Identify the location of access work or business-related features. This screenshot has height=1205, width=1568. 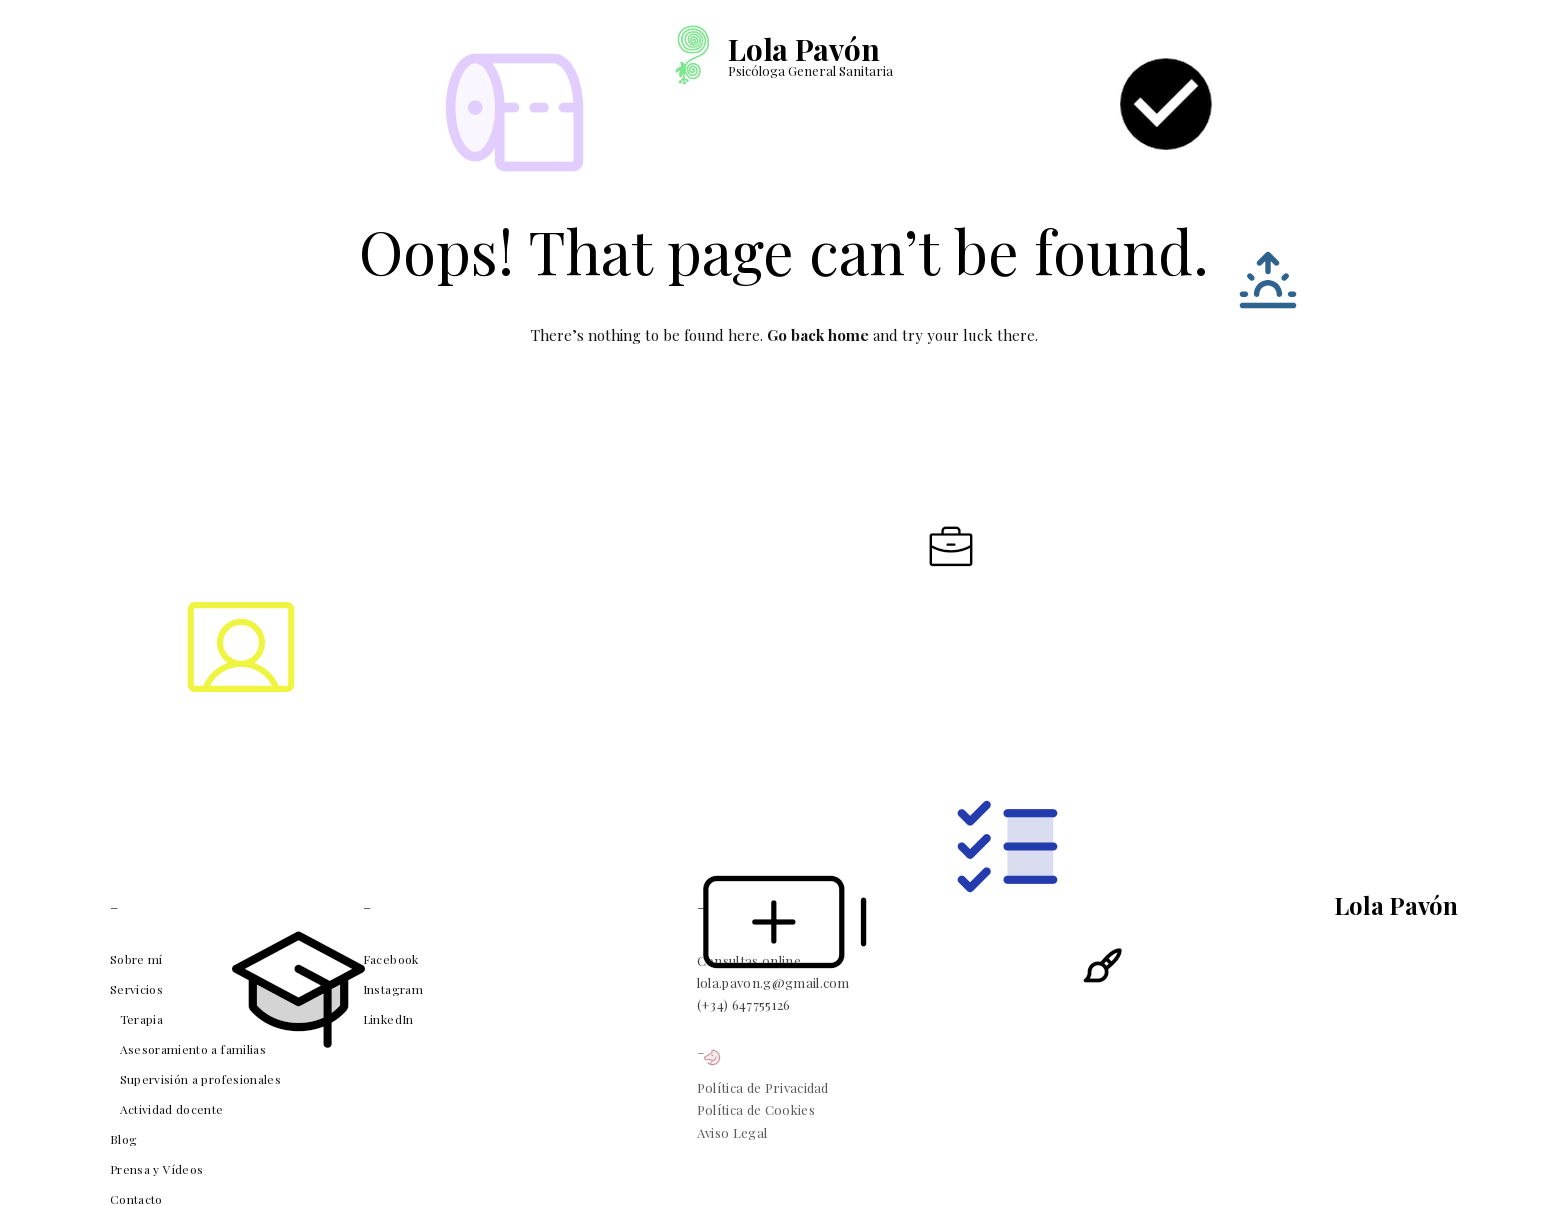
(951, 548).